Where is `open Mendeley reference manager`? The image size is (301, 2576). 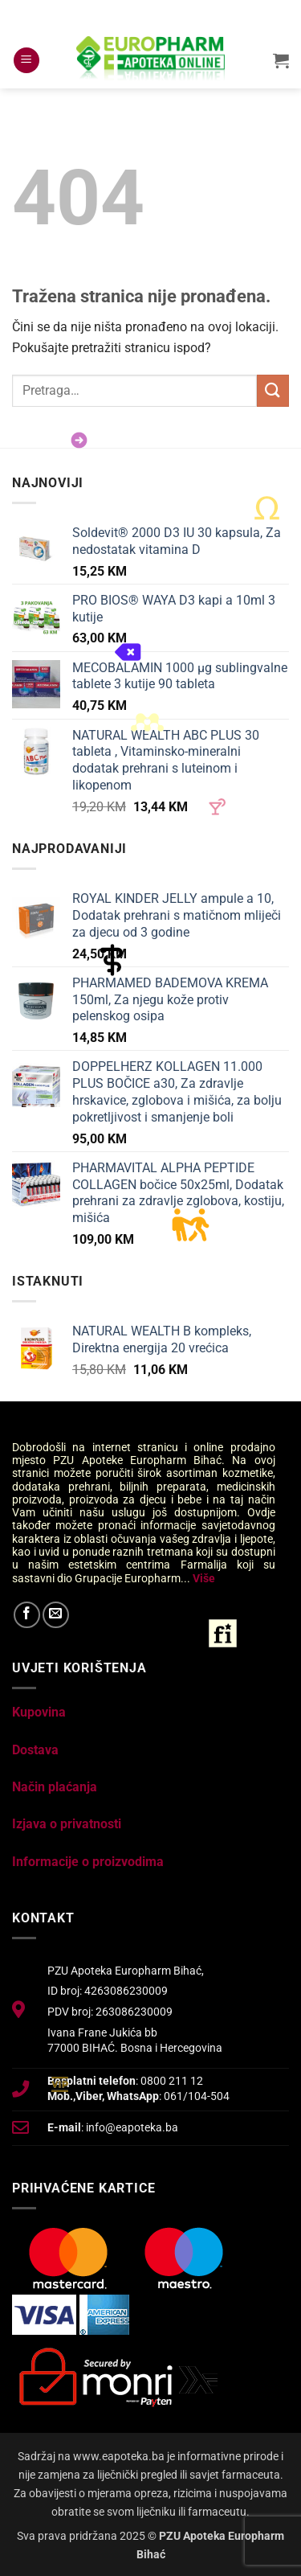 open Mendeley reference manager is located at coordinates (147, 722).